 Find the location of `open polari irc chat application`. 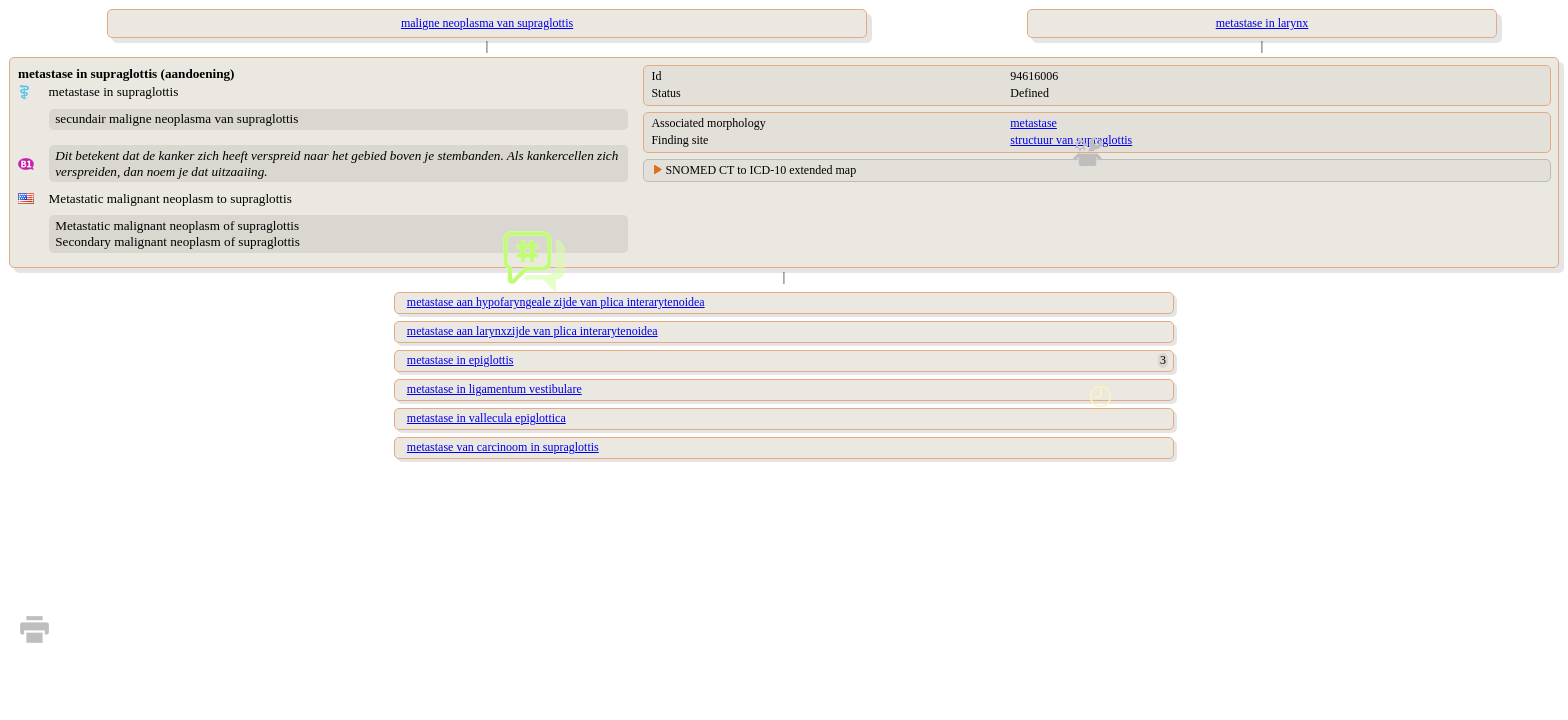

open polari irc chat application is located at coordinates (534, 262).